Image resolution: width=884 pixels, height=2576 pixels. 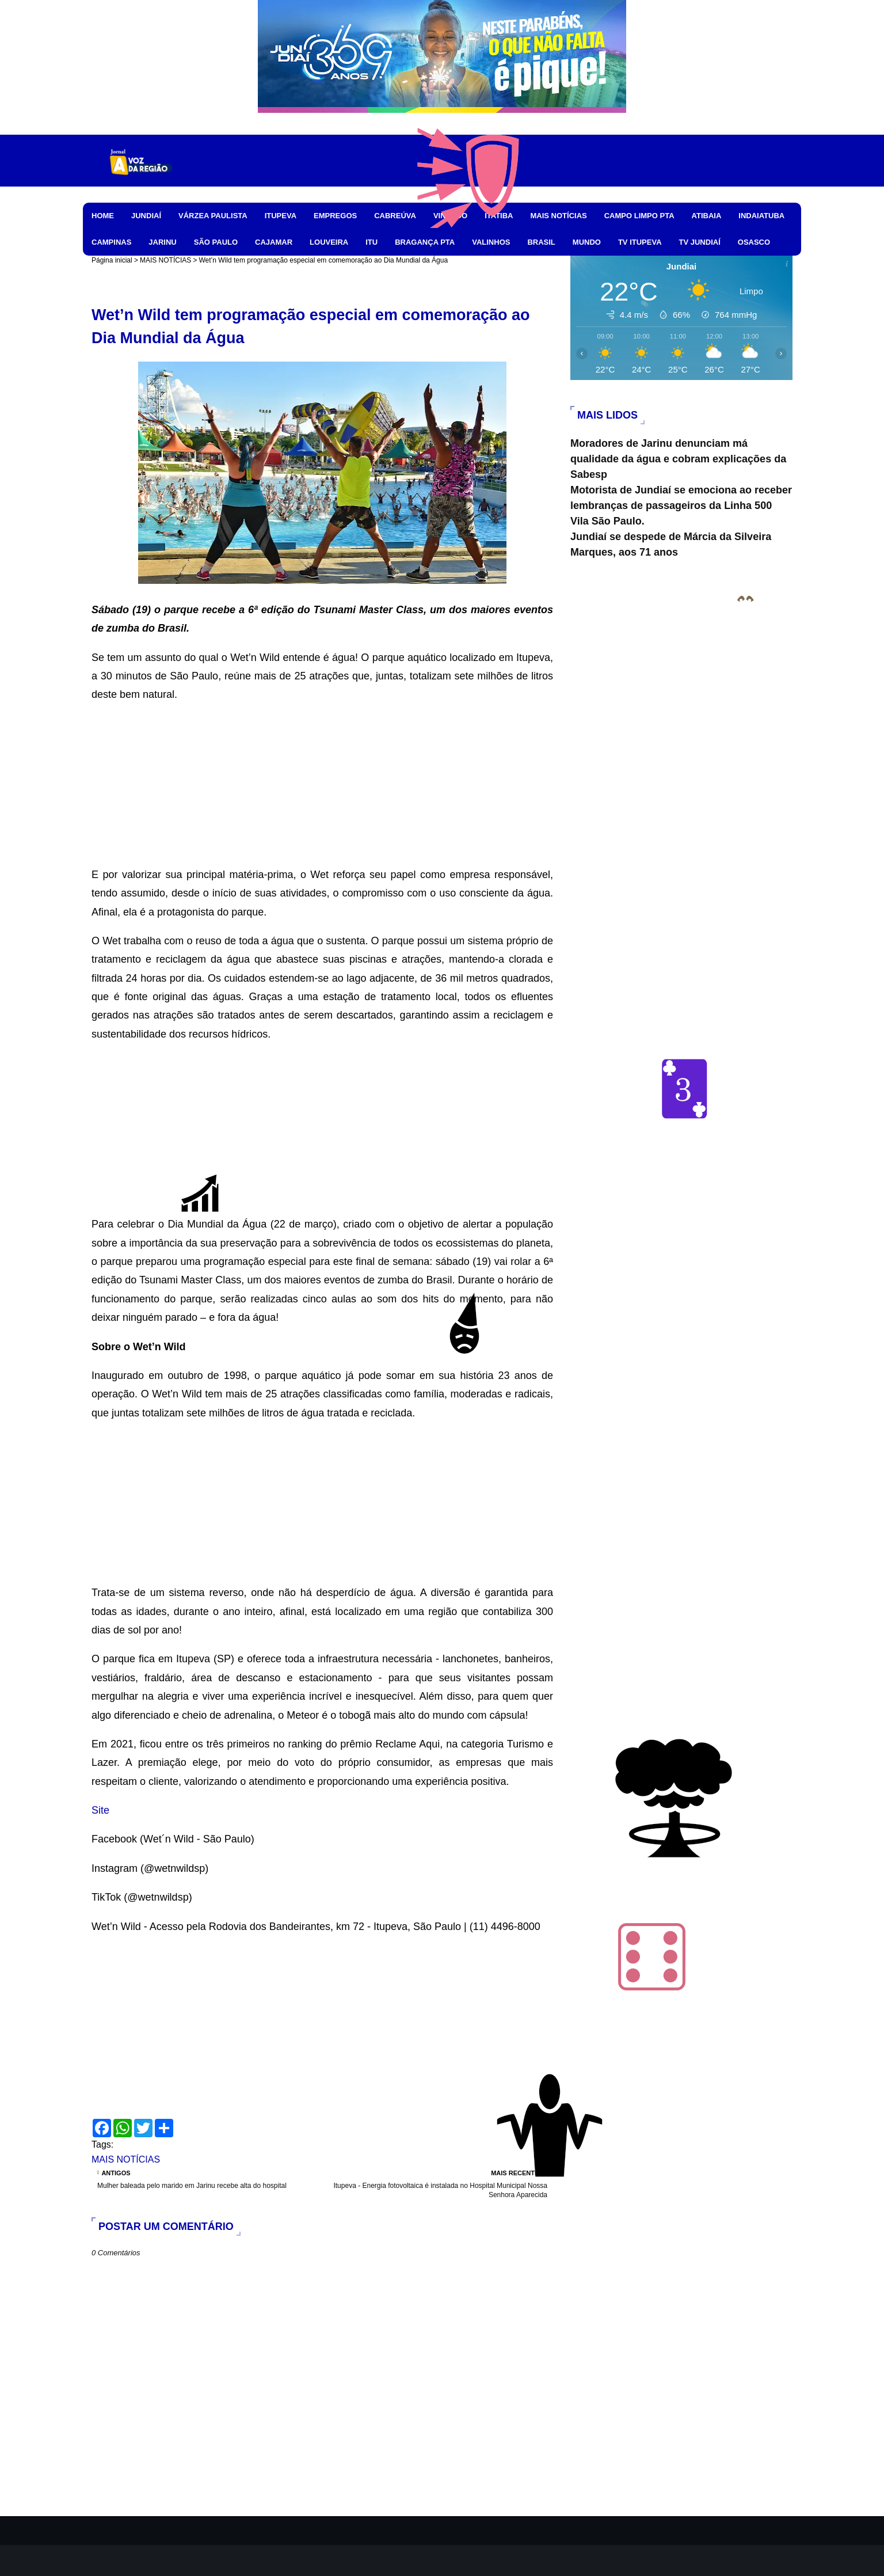 What do you see at coordinates (464, 1323) in the screenshot?
I see `indicates a player penalty or mistake` at bounding box center [464, 1323].